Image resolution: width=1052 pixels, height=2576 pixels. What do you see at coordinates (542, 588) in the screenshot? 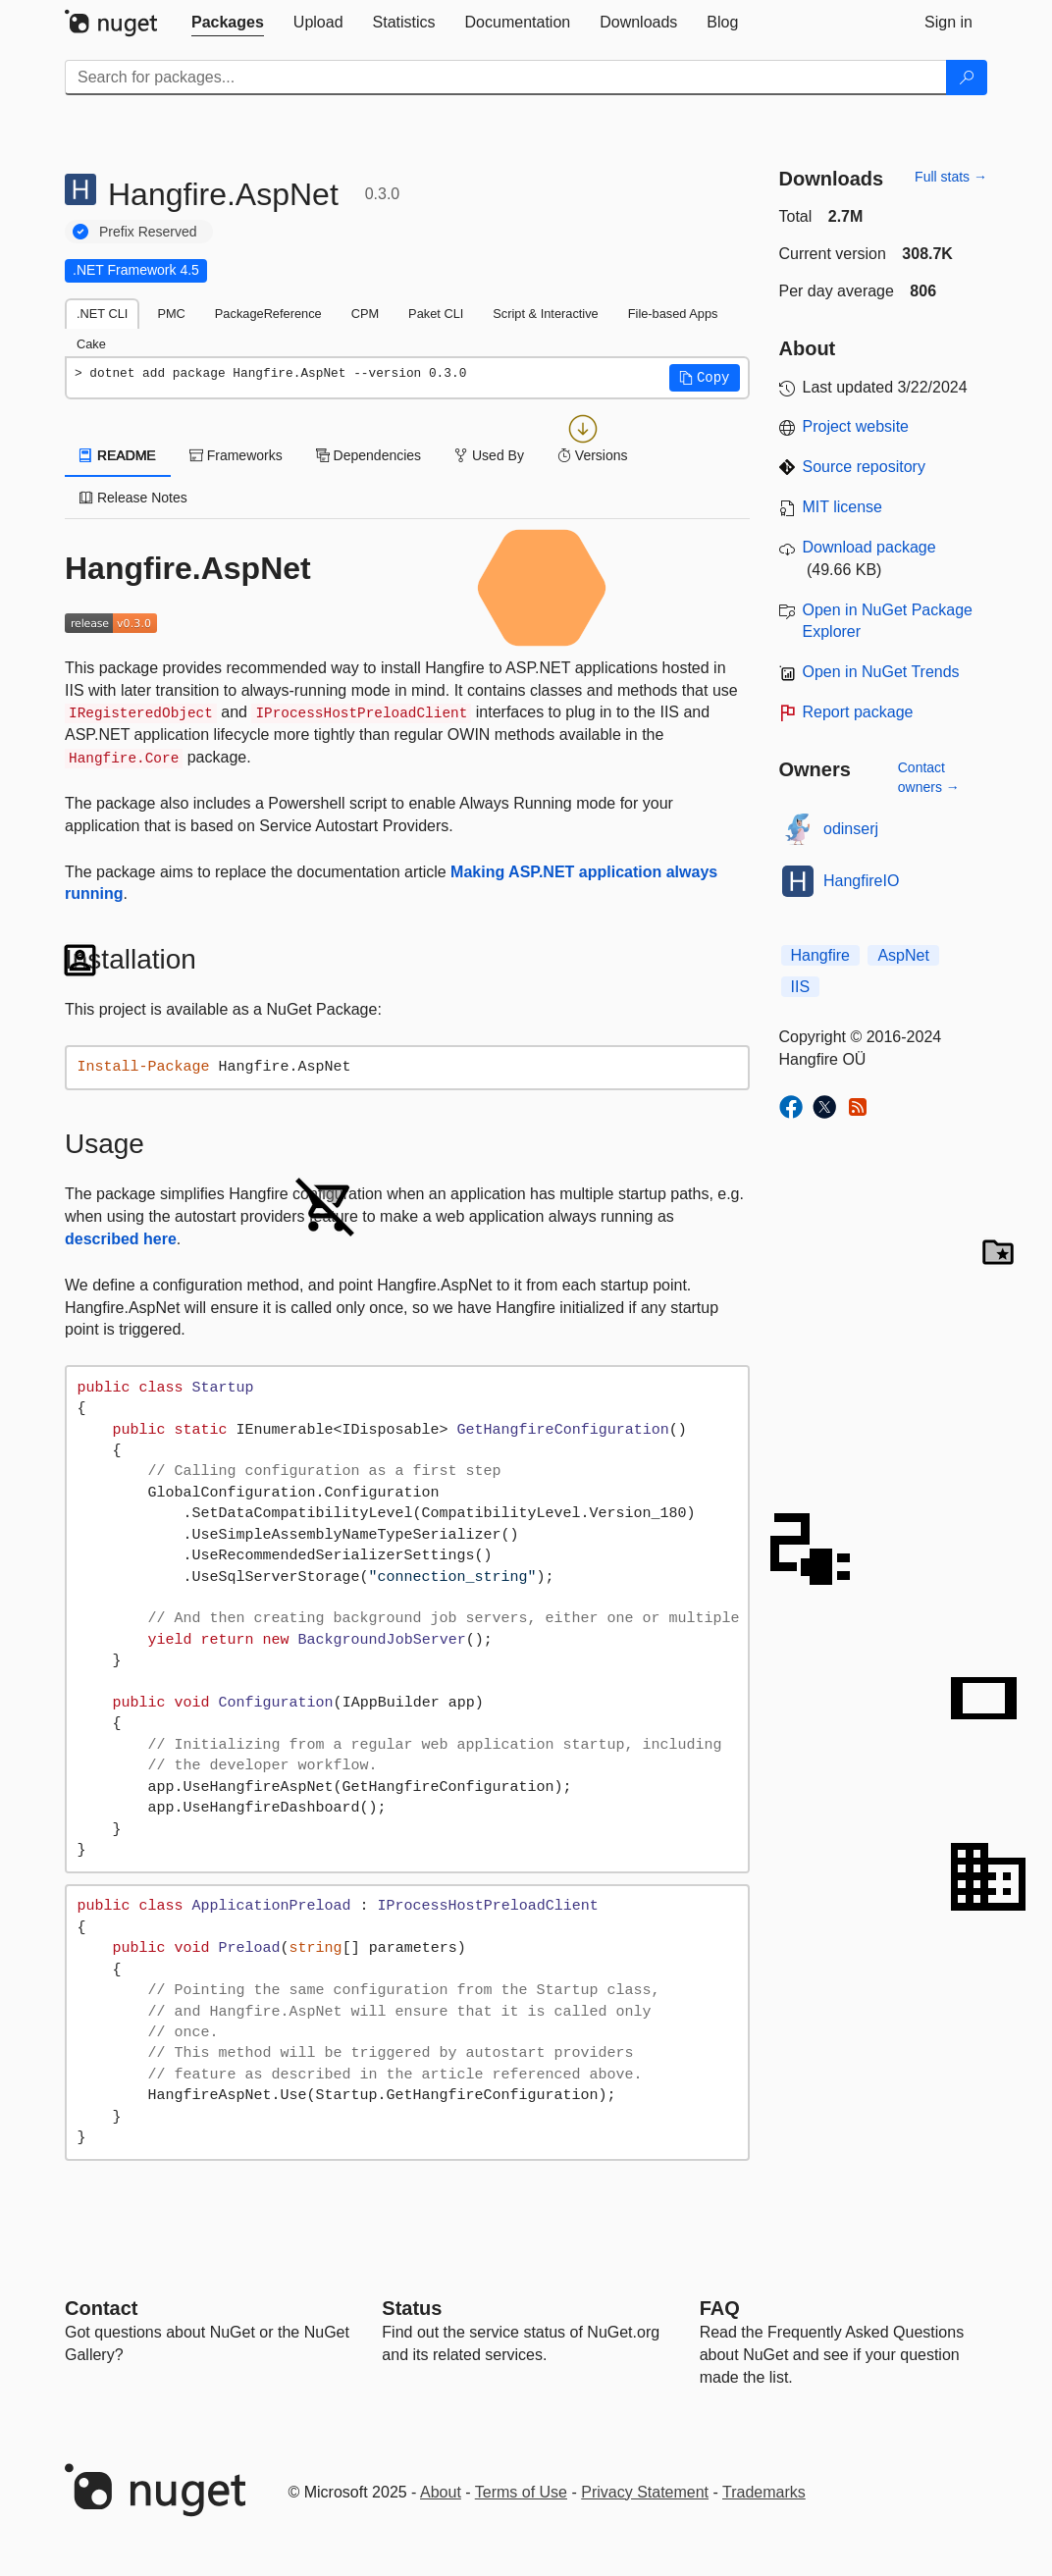
I see `hexagonal shape indicator or geometric element` at bounding box center [542, 588].